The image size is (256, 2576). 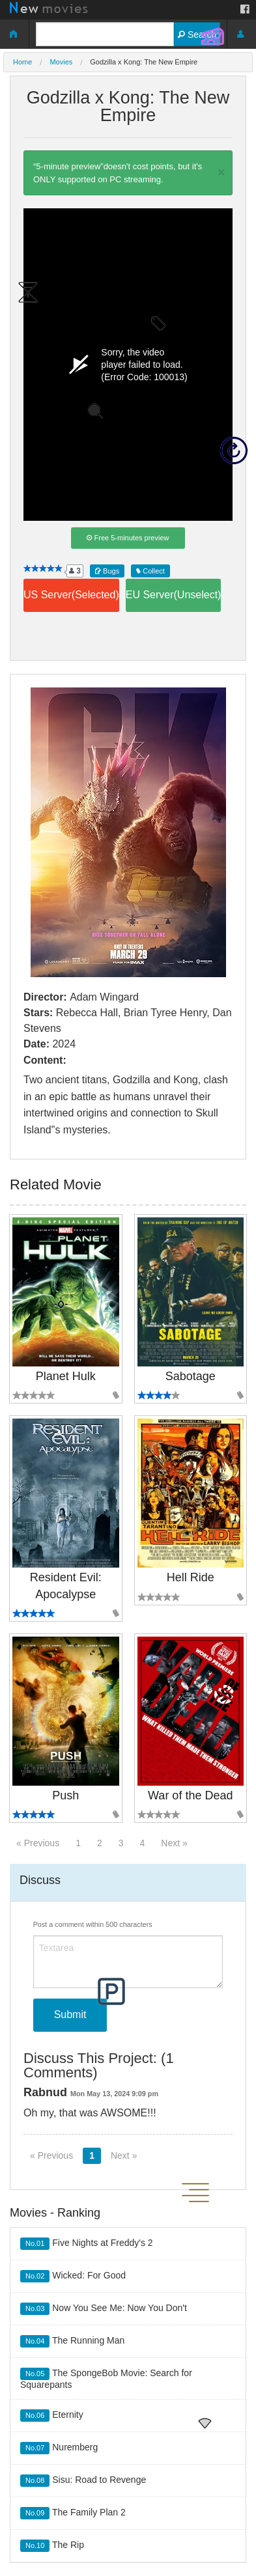 I want to click on align keyframe to center of timeline, so click(x=61, y=1304).